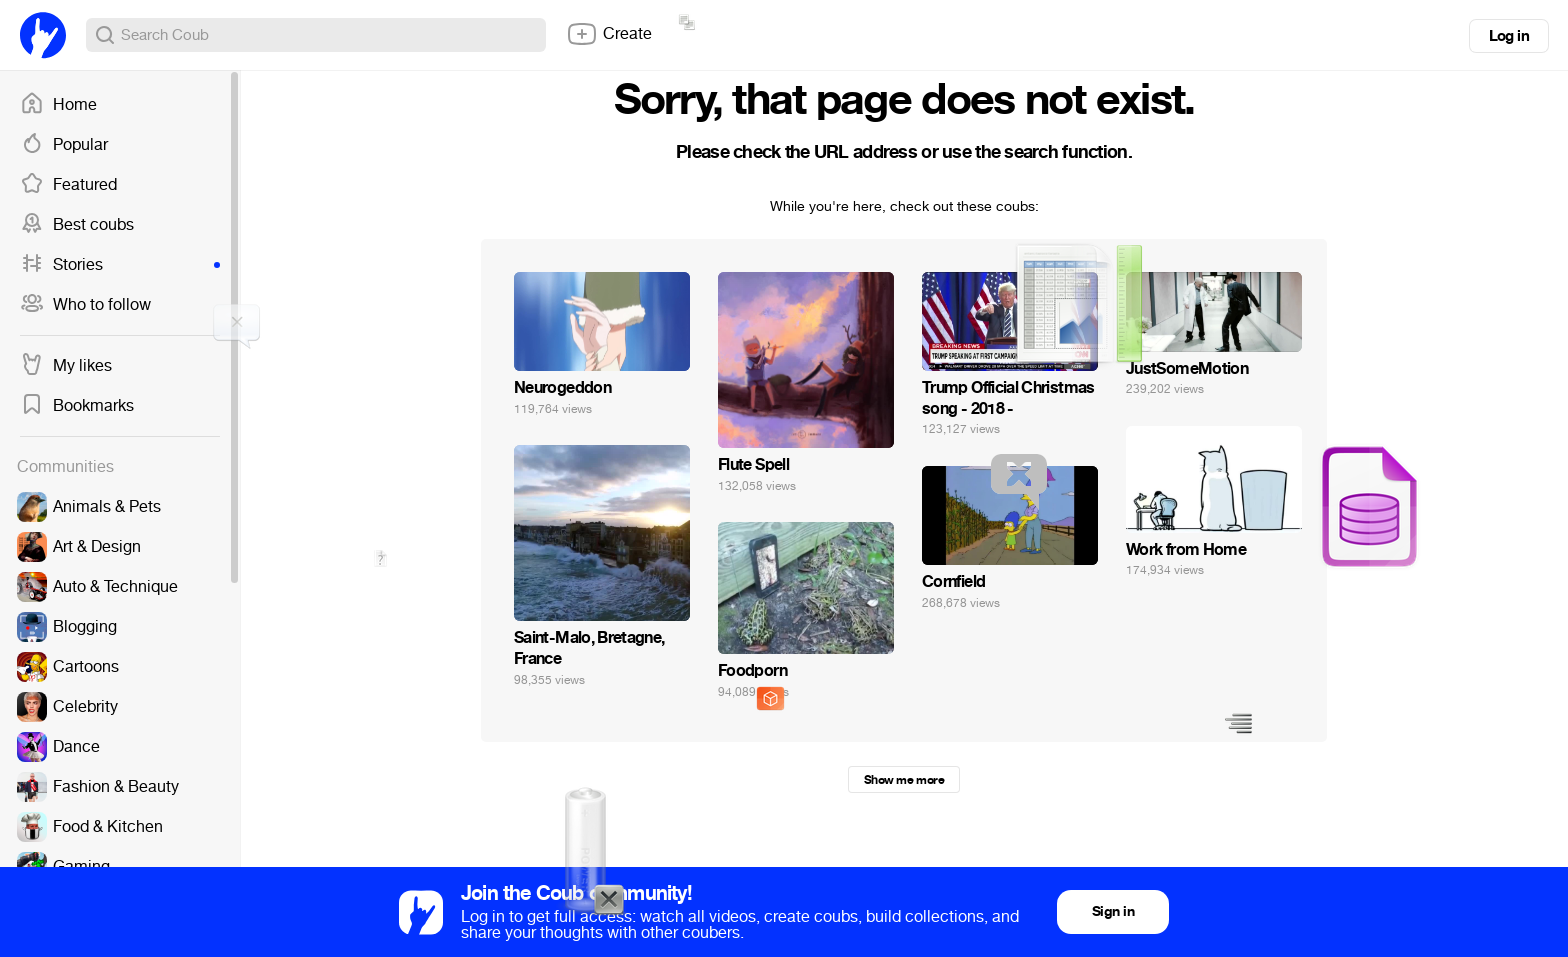  Describe the element at coordinates (1077, 303) in the screenshot. I see `spreadsheet template file type` at that location.